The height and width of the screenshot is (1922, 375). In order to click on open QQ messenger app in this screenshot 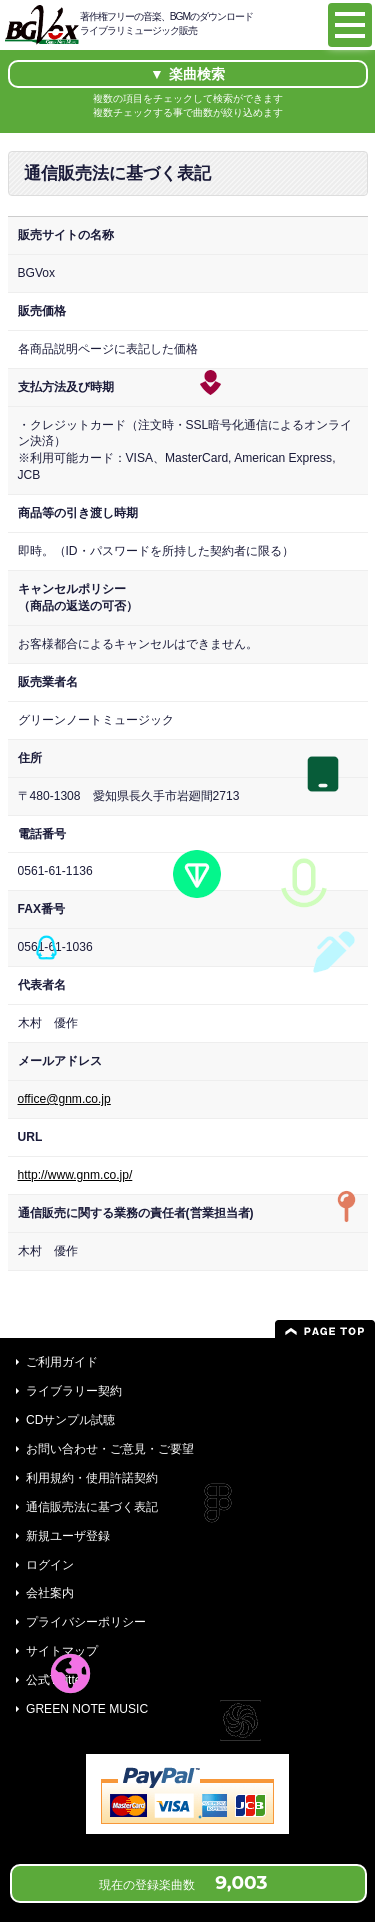, I will do `click(46, 947)`.